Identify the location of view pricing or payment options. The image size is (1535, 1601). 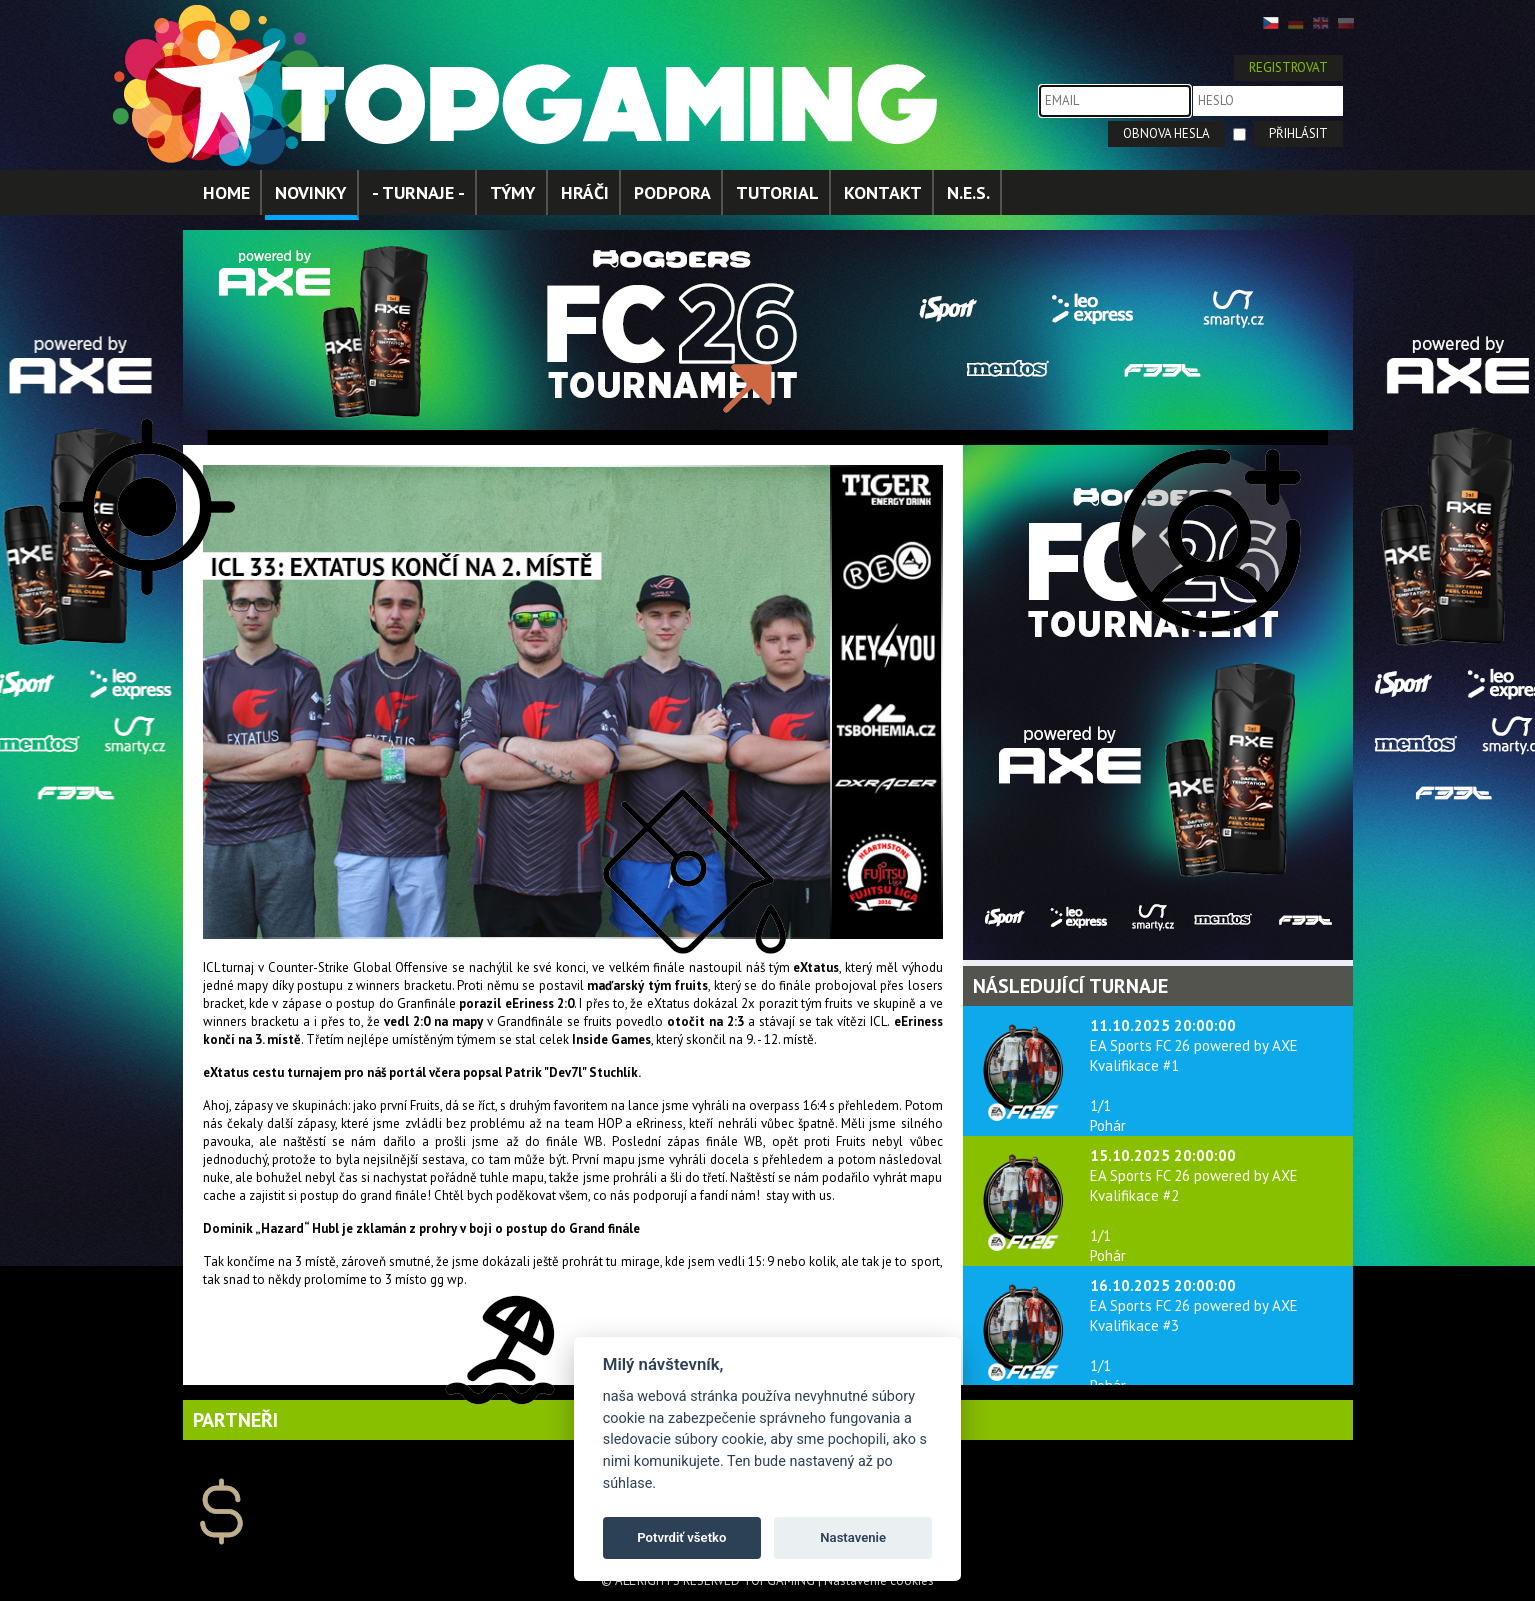
(221, 1511).